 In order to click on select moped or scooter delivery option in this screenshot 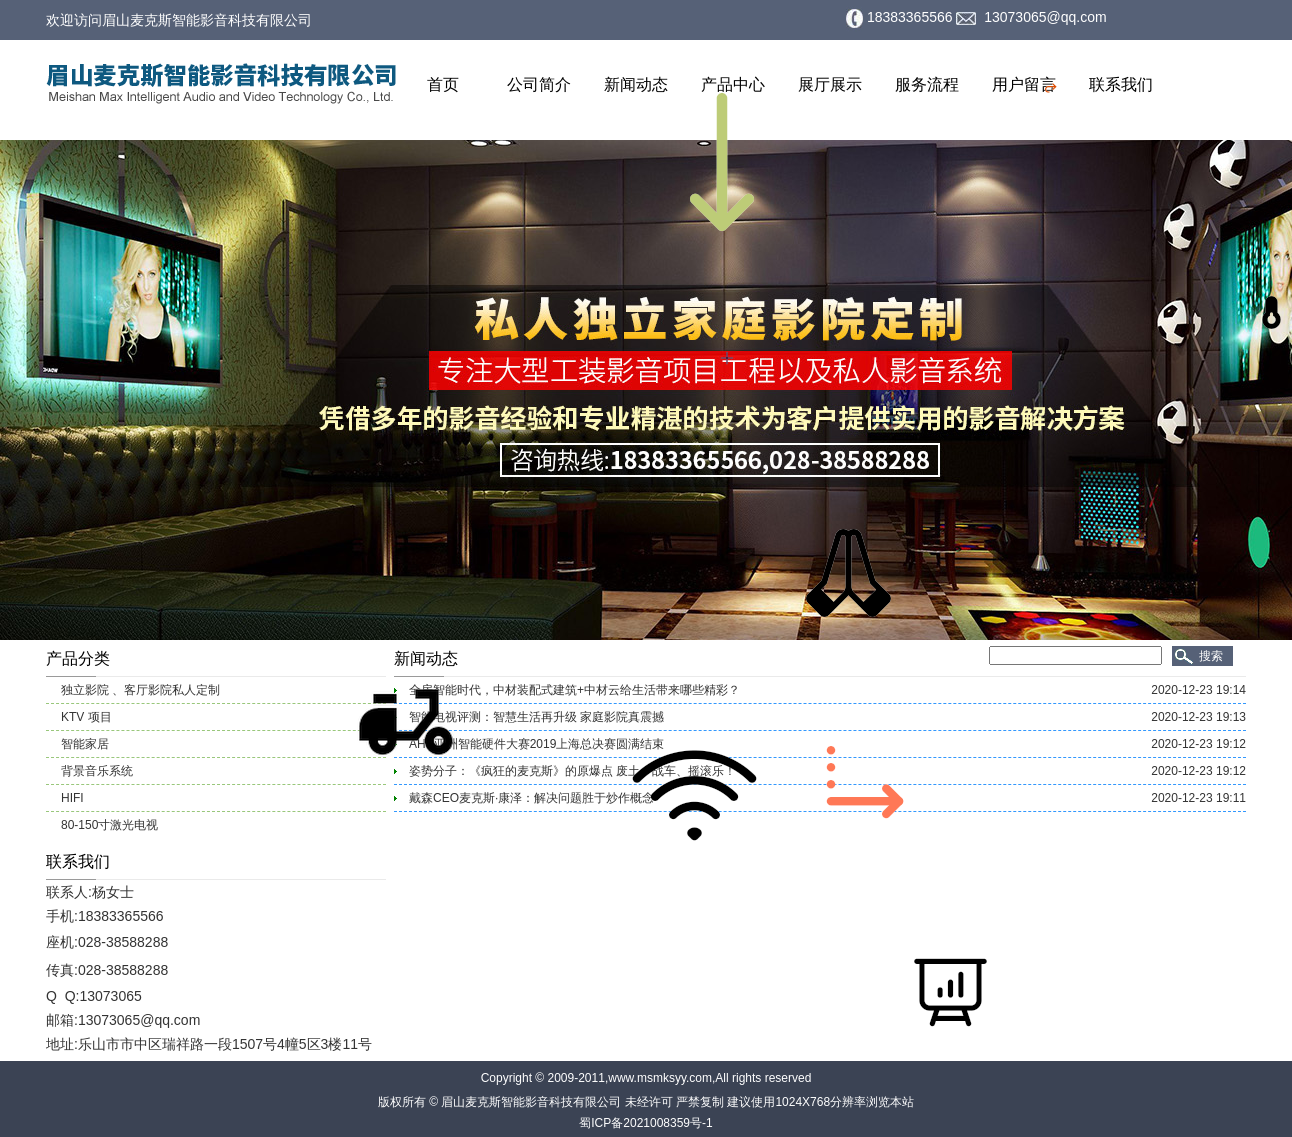, I will do `click(406, 722)`.